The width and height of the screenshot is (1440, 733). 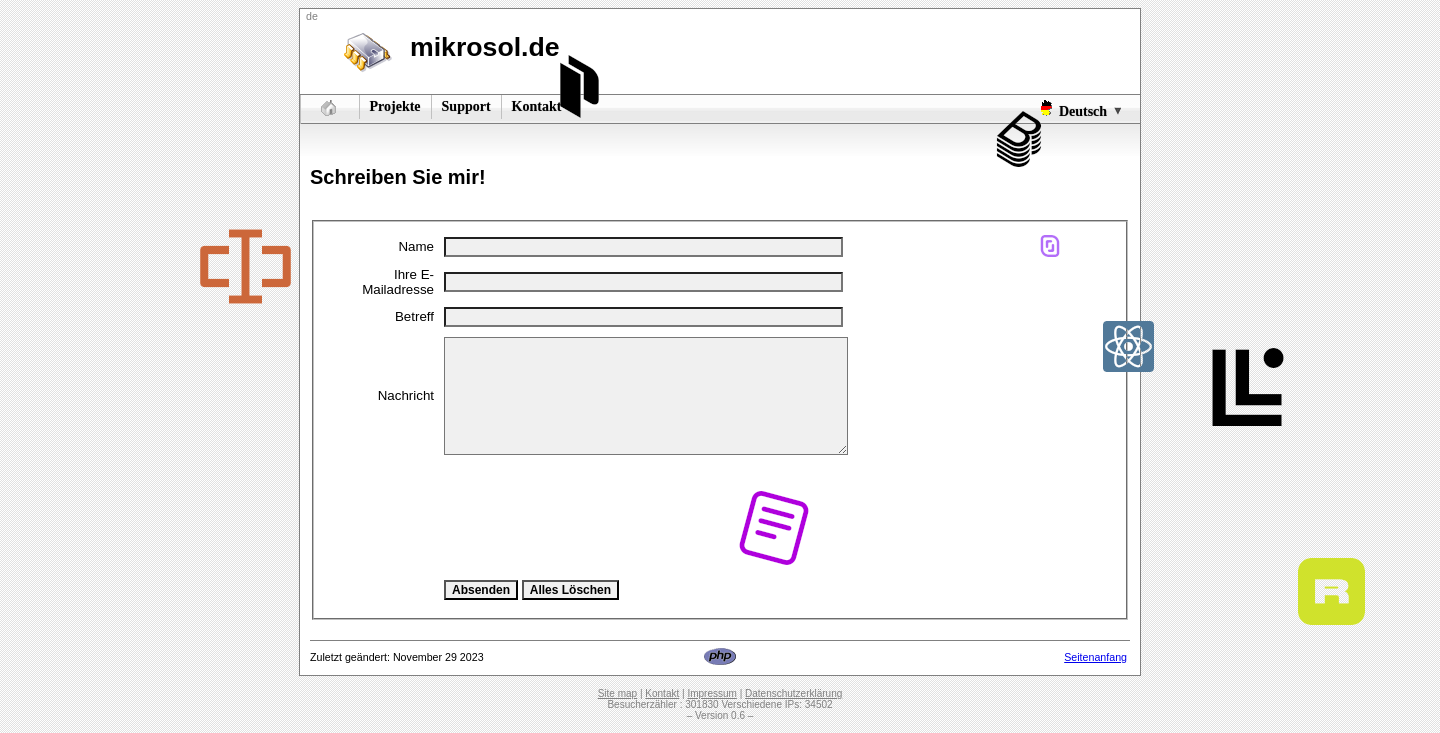 What do you see at coordinates (1050, 246) in the screenshot?
I see `Scaleway cloud services logo` at bounding box center [1050, 246].